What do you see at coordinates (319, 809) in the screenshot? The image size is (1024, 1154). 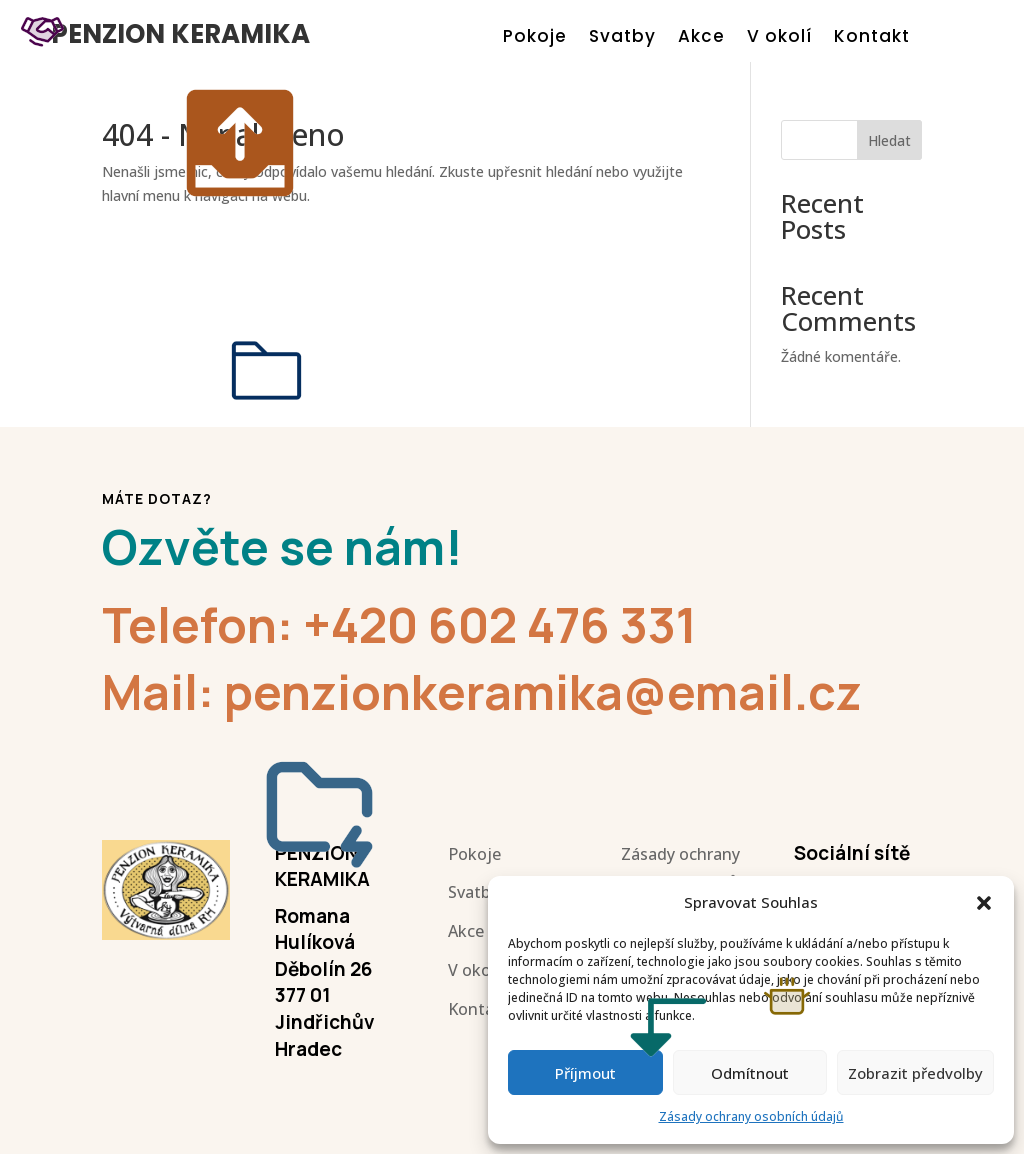 I see `access power-related files or settings` at bounding box center [319, 809].